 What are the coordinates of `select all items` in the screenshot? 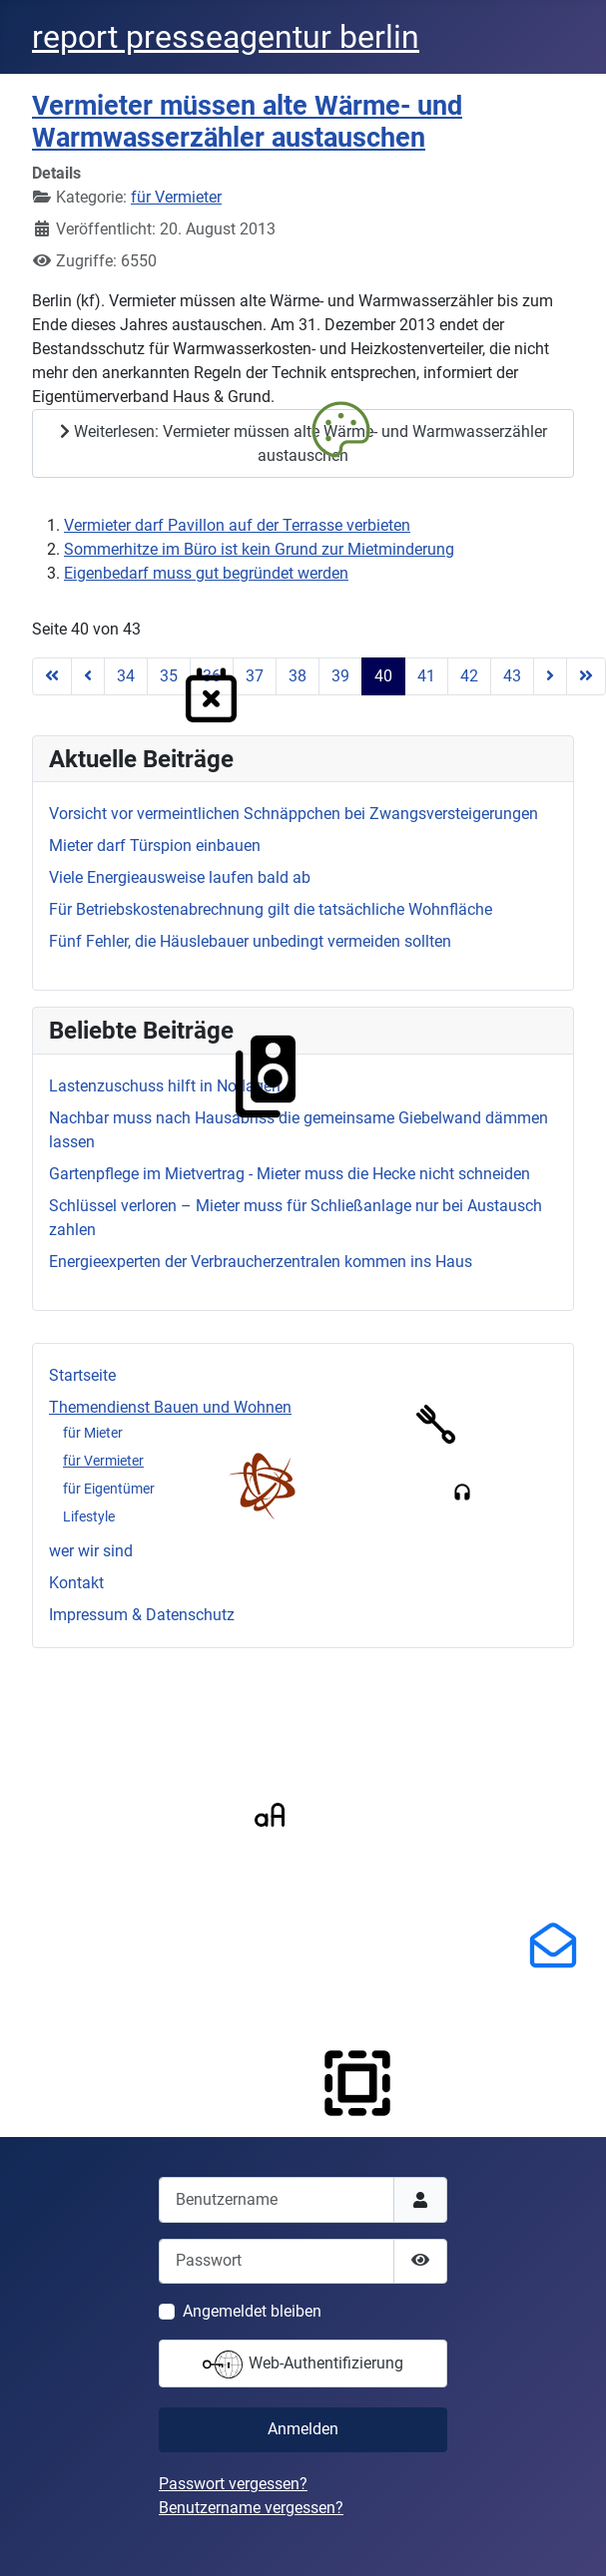 It's located at (357, 2083).